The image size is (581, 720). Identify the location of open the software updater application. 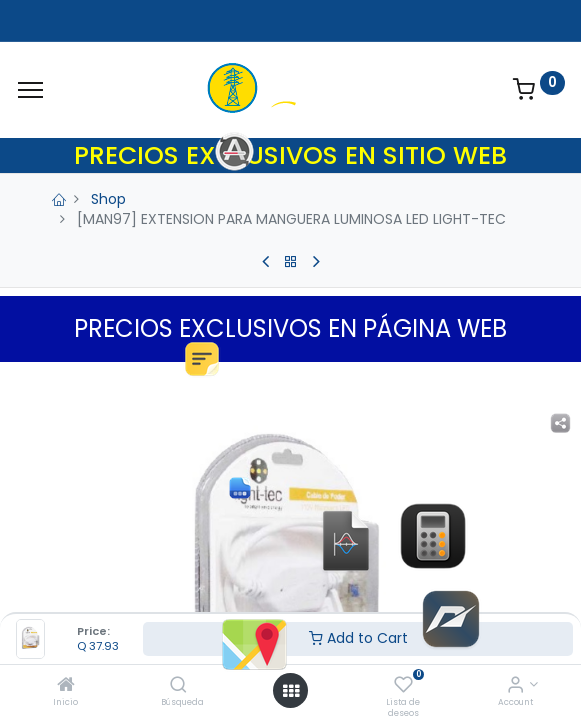
(234, 151).